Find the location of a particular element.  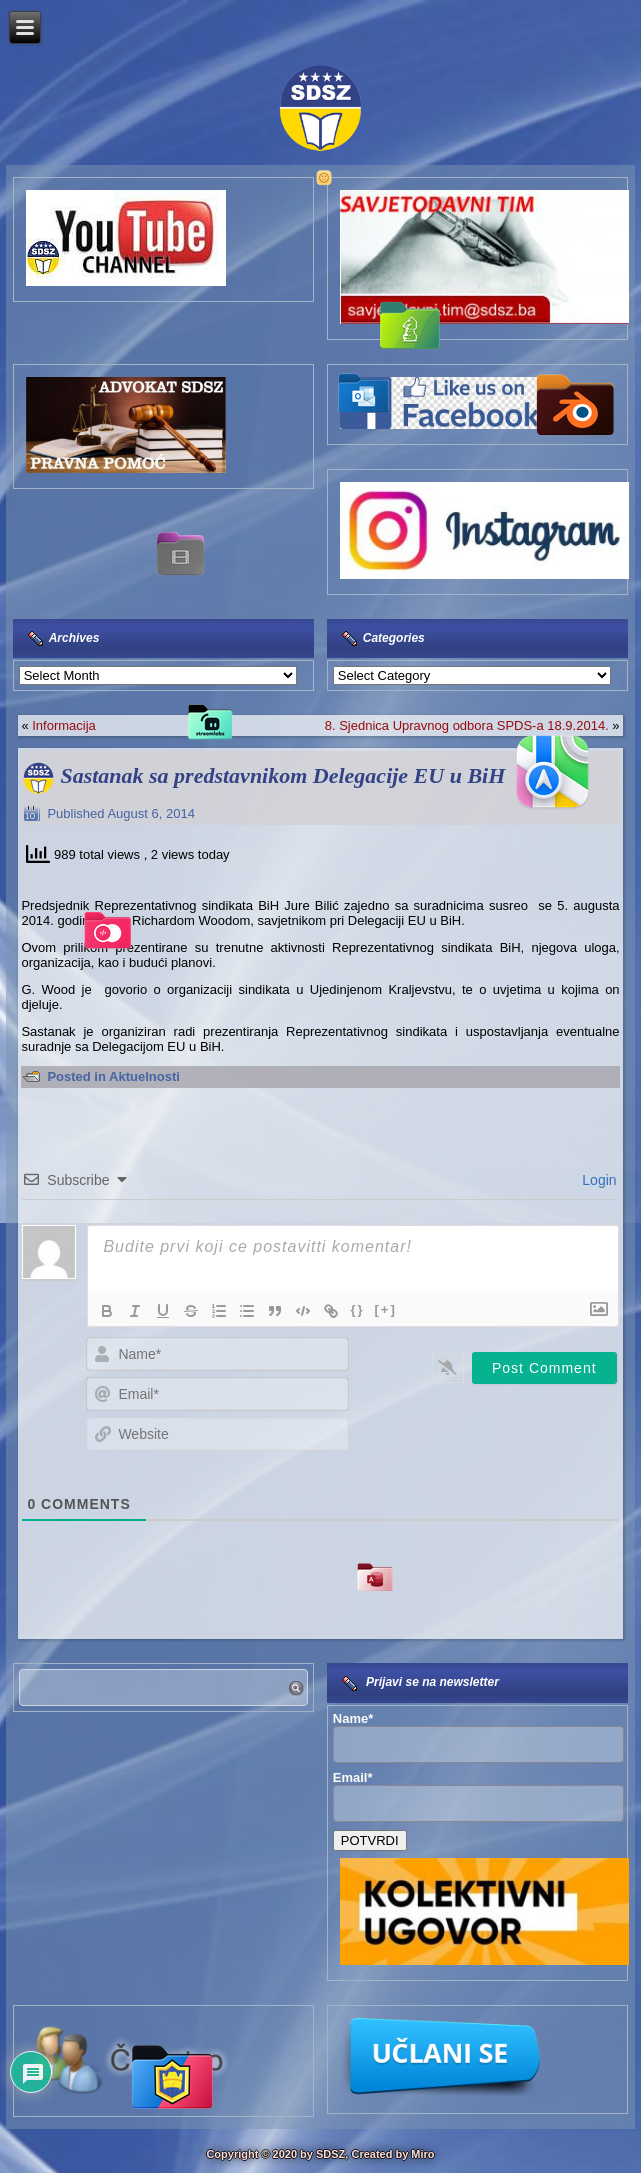

open apple maps application is located at coordinates (552, 771).